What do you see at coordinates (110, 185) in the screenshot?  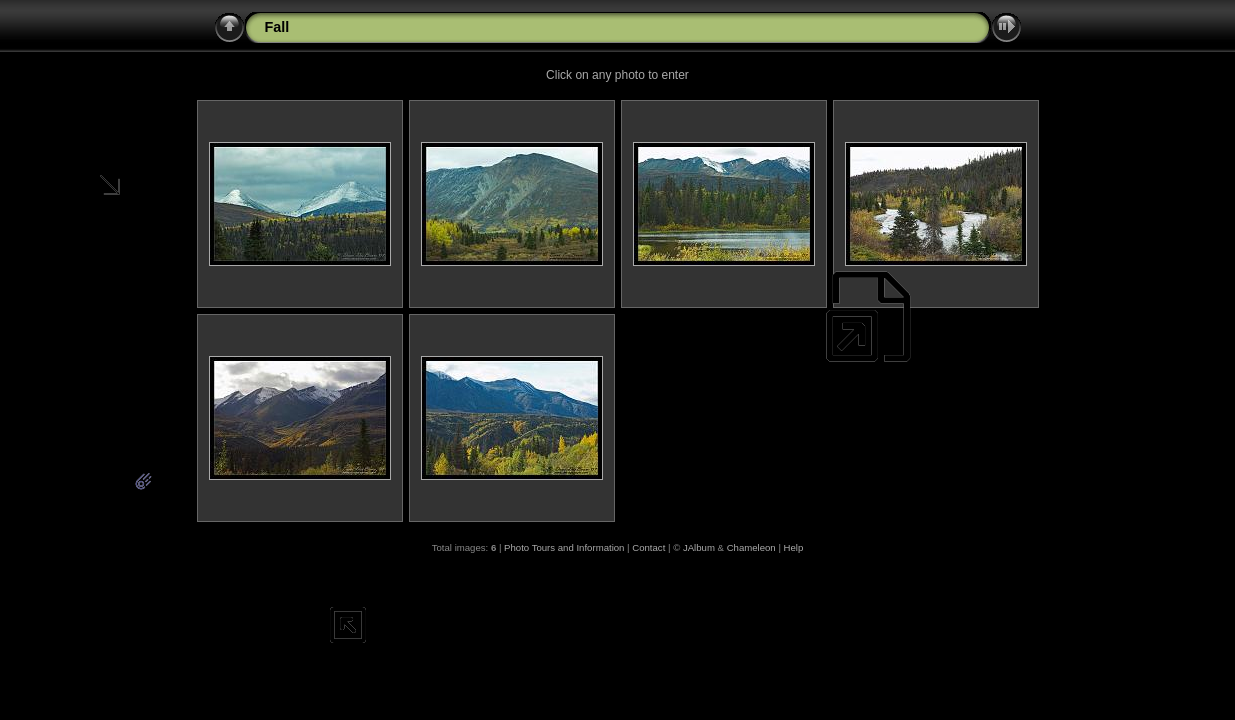 I see `navigate to the next item diagonally` at bounding box center [110, 185].